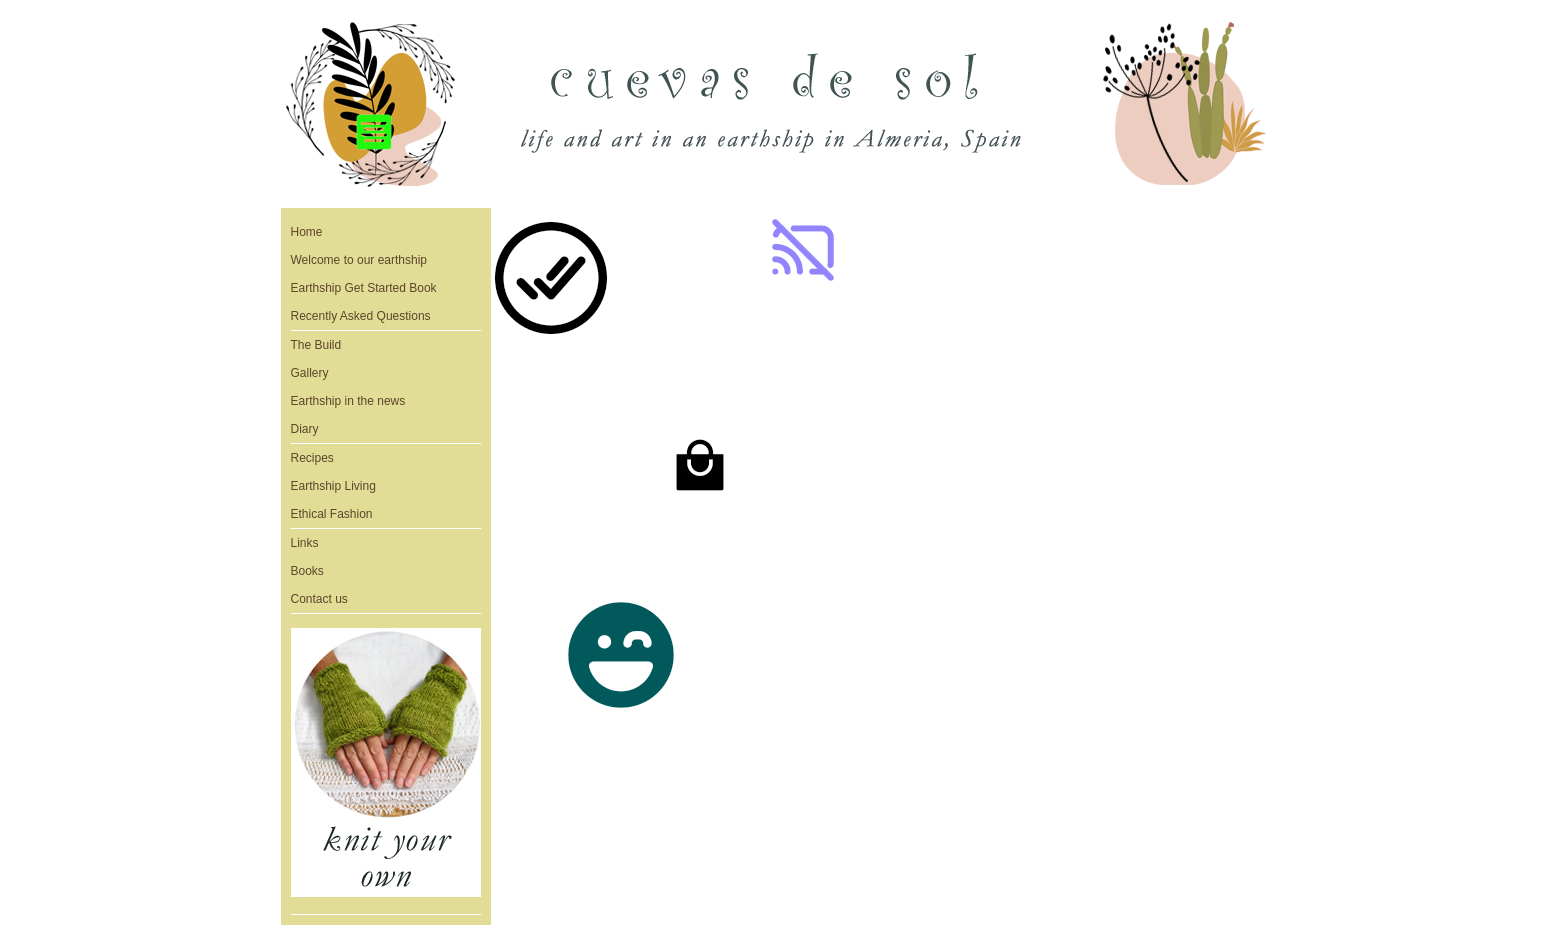 This screenshot has width=1551, height=945. What do you see at coordinates (374, 132) in the screenshot?
I see `center align text` at bounding box center [374, 132].